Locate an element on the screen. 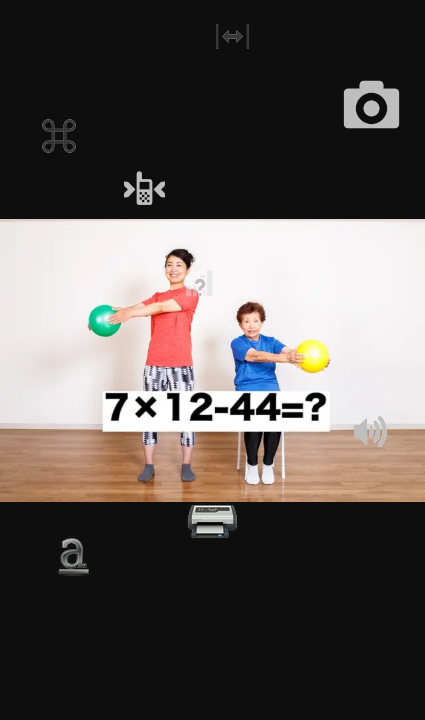 Image resolution: width=425 pixels, height=720 pixels. apply underline formatting to selected text is located at coordinates (73, 556).